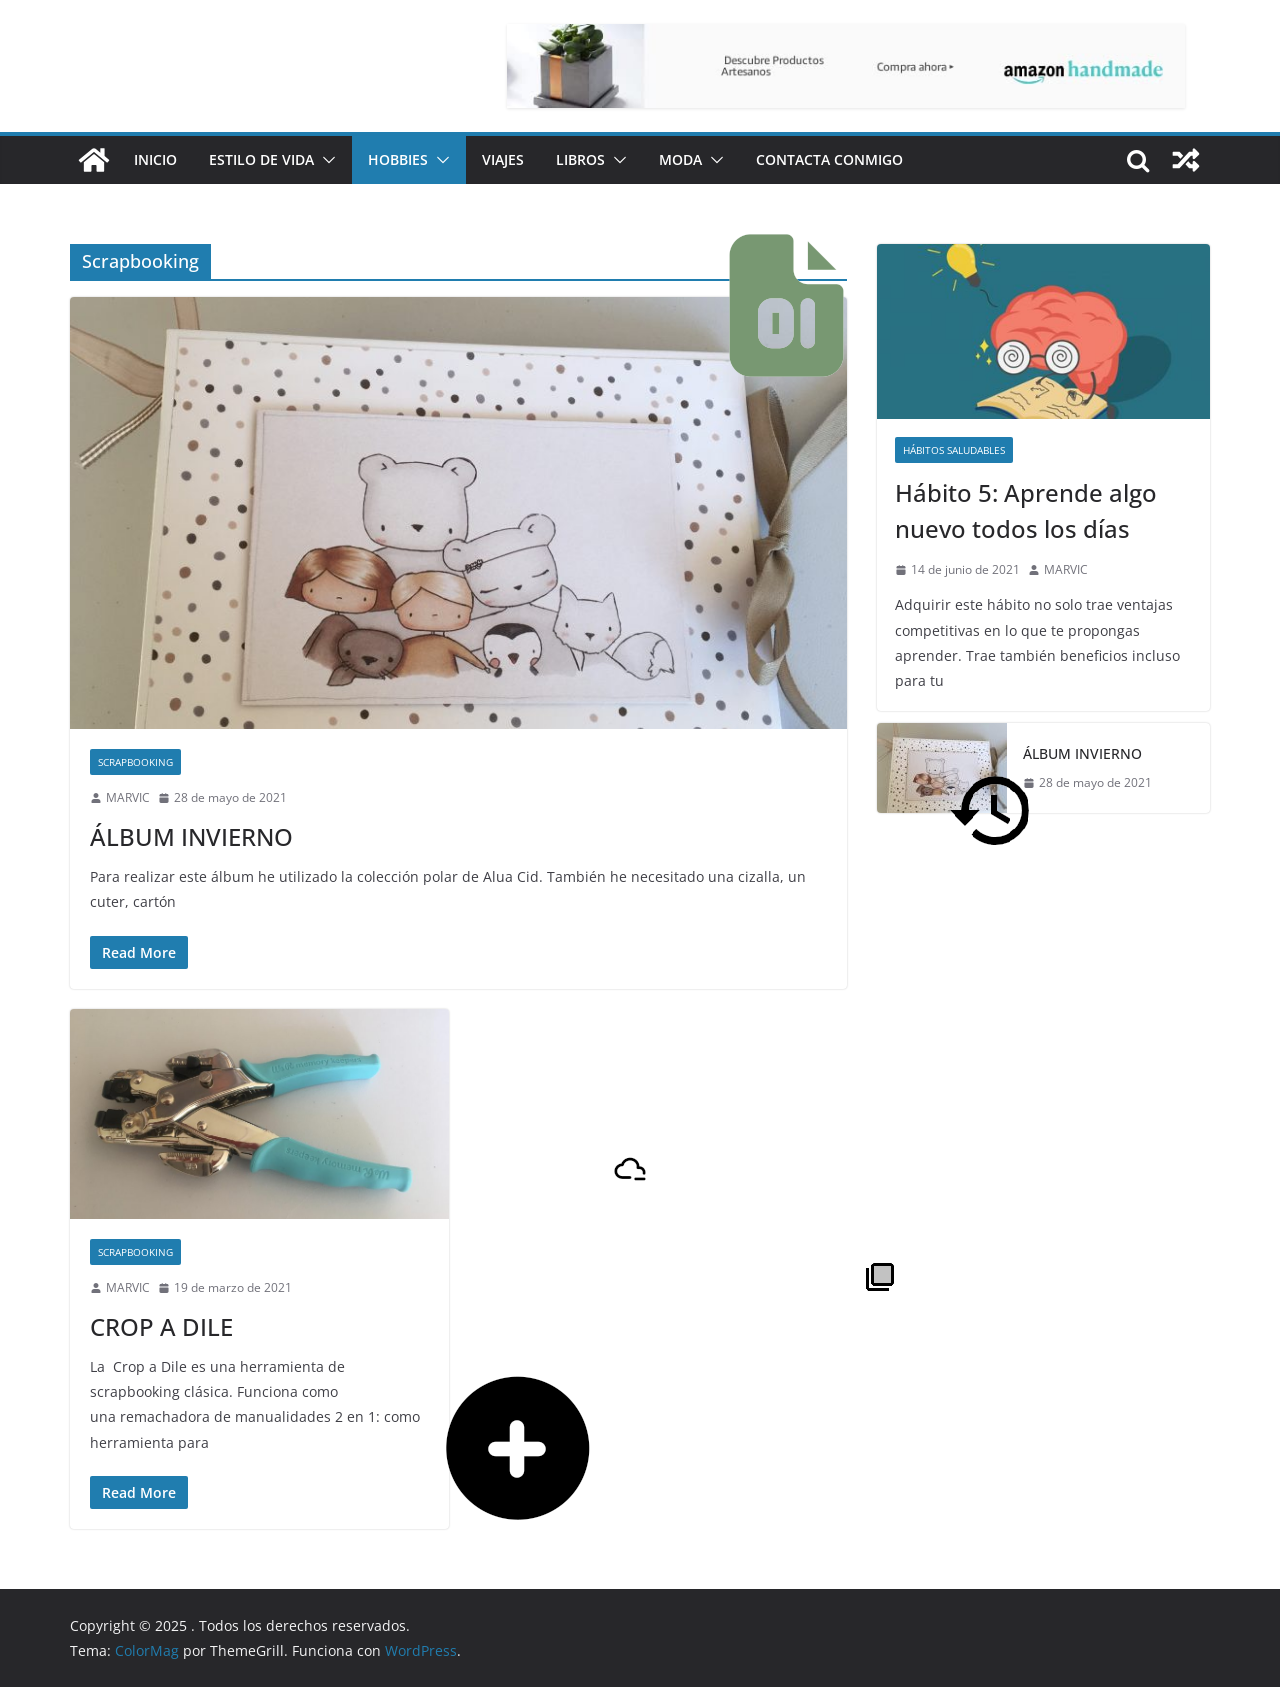 Image resolution: width=1280 pixels, height=1687 pixels. What do you see at coordinates (991, 810) in the screenshot?
I see `restore to a previous version` at bounding box center [991, 810].